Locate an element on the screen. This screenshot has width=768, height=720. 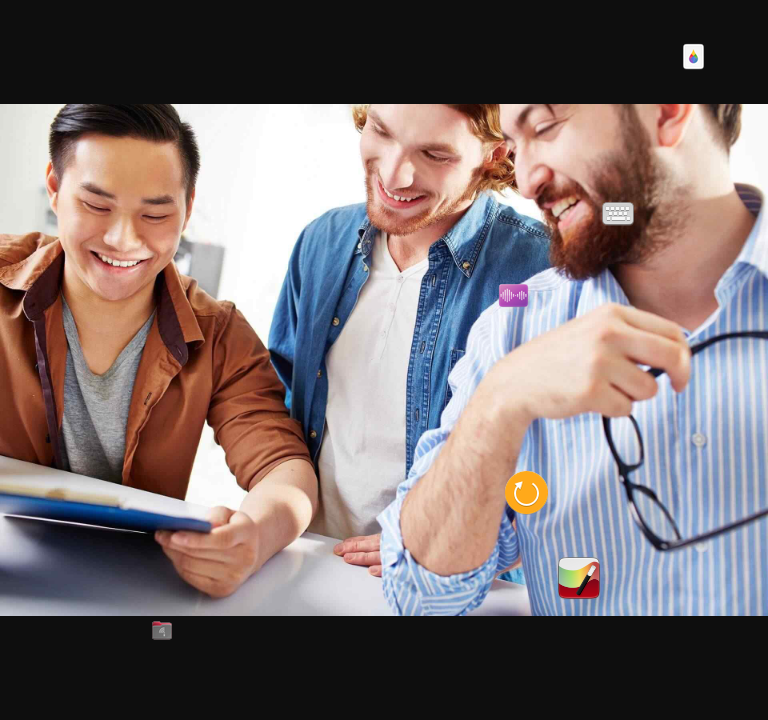
open winetricks application is located at coordinates (579, 578).